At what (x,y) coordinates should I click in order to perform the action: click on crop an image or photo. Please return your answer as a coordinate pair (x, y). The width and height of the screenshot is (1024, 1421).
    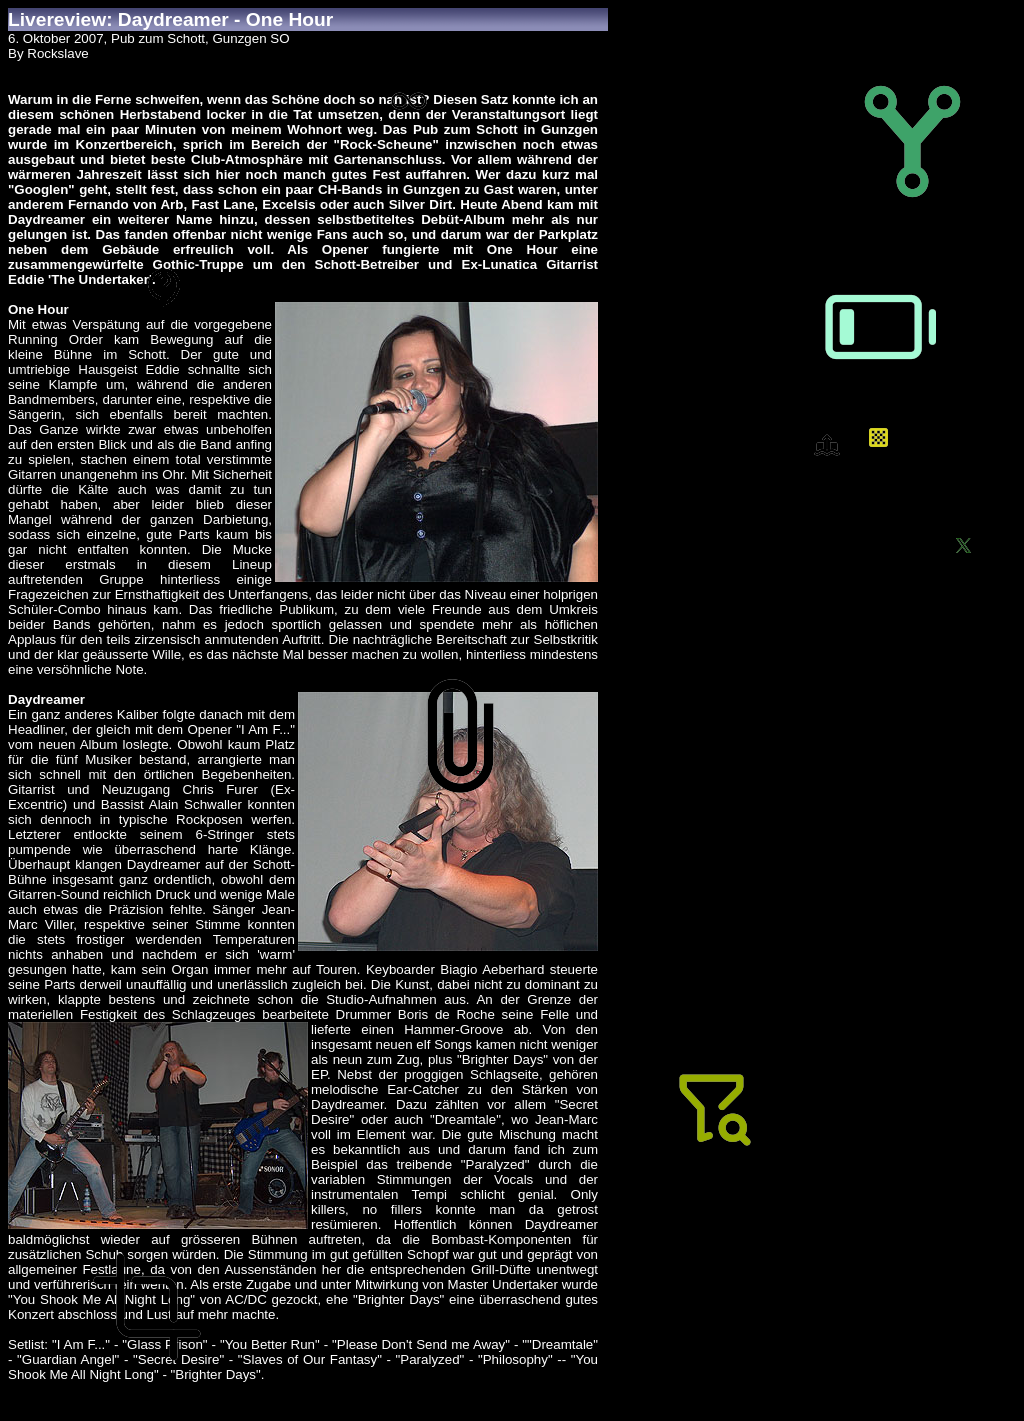
    Looking at the image, I should click on (147, 1307).